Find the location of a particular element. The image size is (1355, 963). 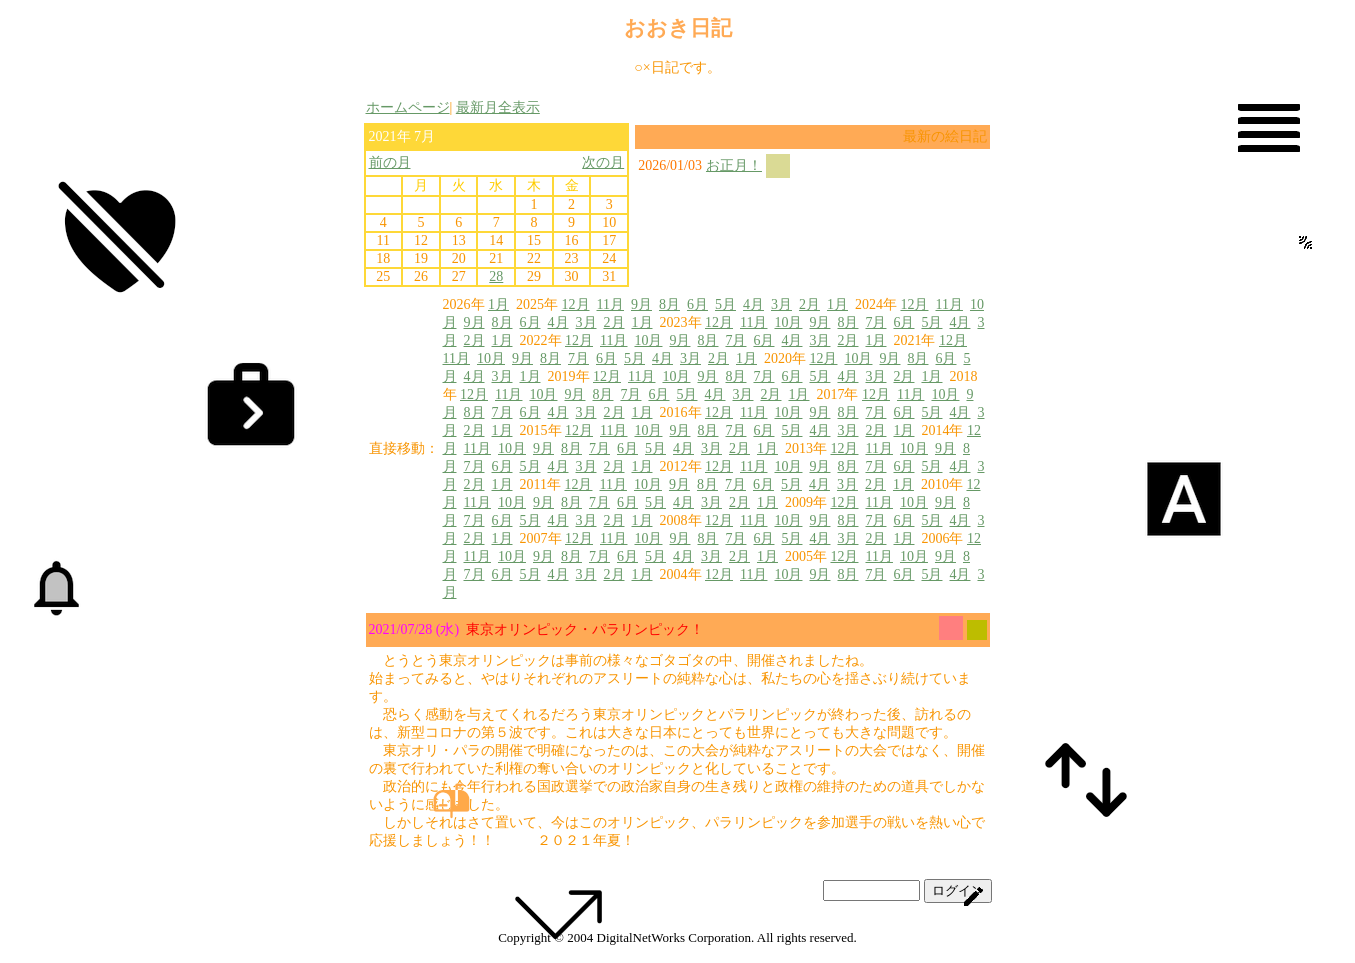

switch the order of items vertically is located at coordinates (1086, 780).